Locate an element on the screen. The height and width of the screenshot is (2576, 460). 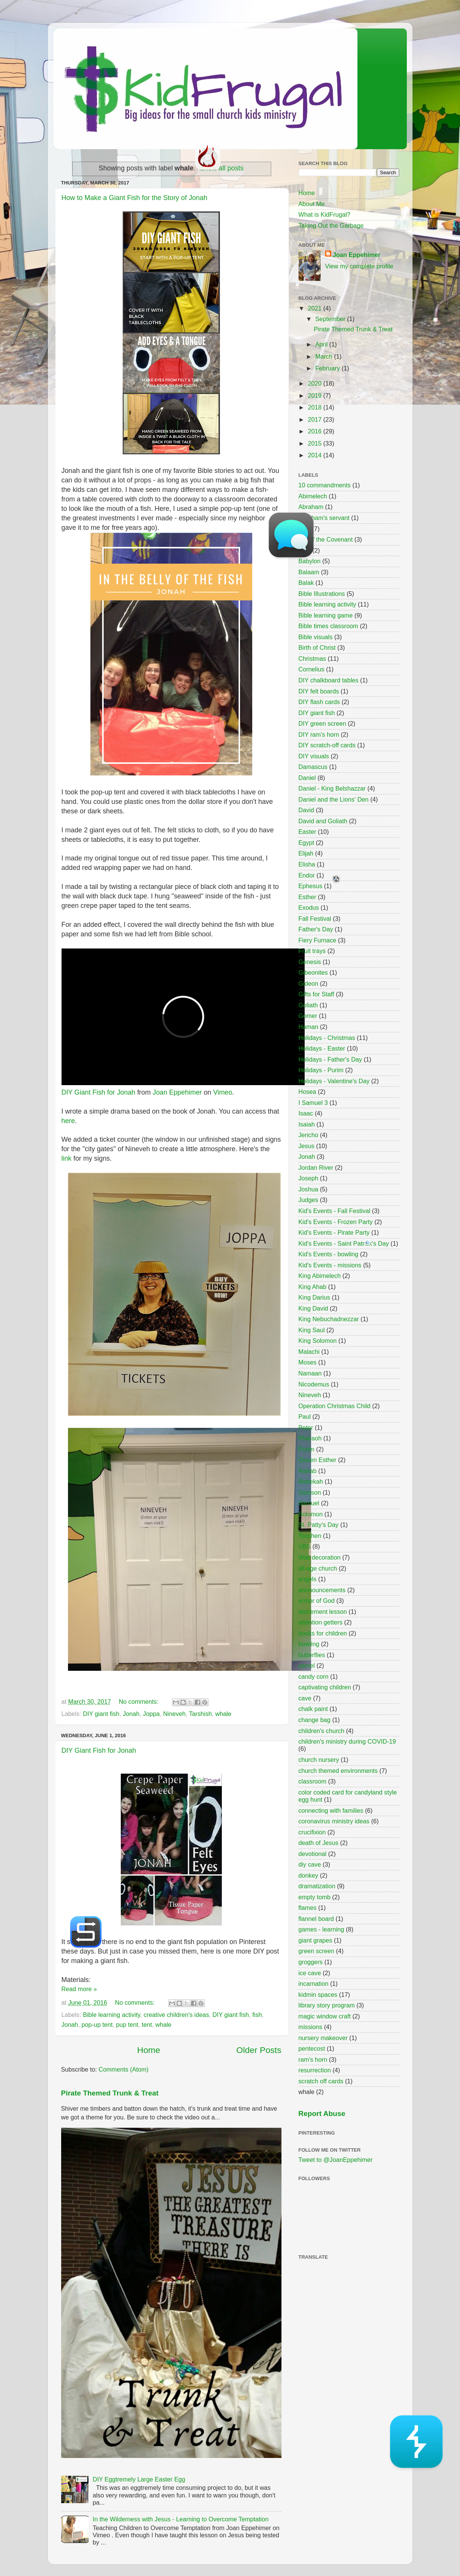
configure windows network sharing settings is located at coordinates (86, 1932).